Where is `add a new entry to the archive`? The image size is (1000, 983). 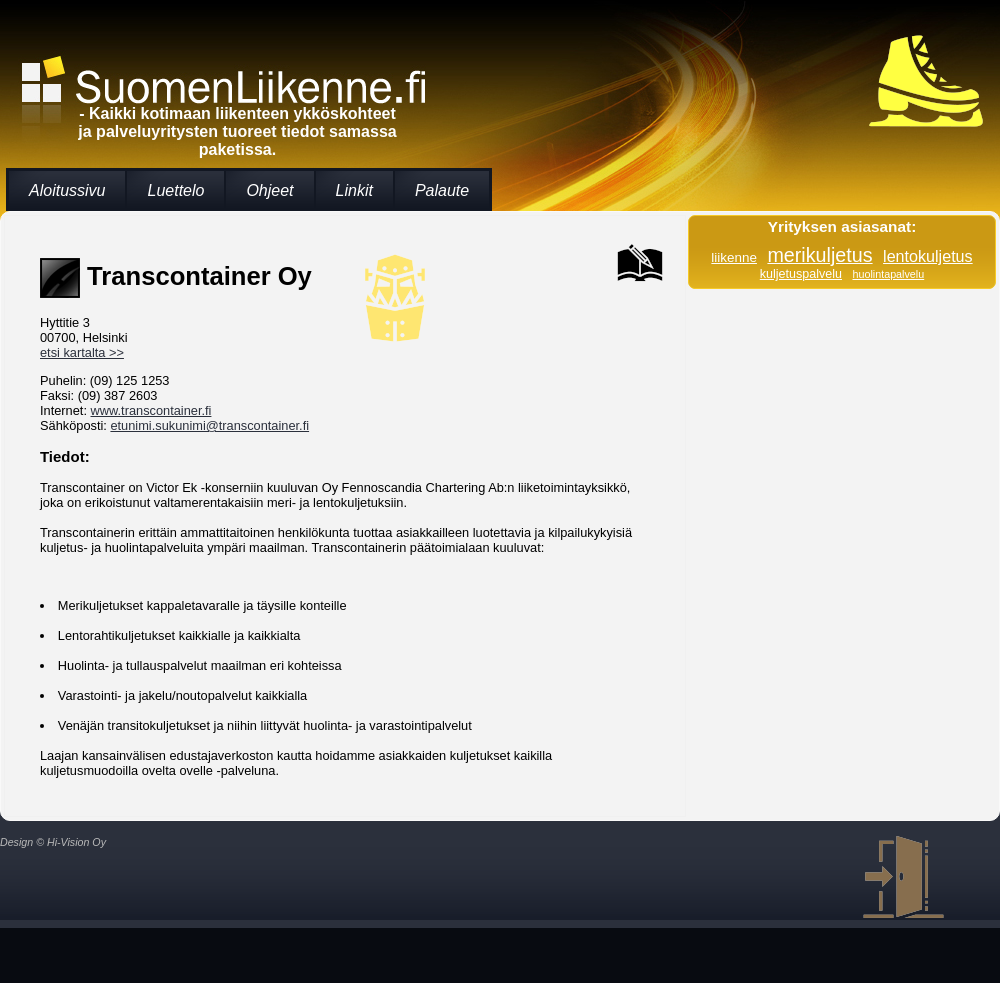
add a new entry to the archive is located at coordinates (640, 265).